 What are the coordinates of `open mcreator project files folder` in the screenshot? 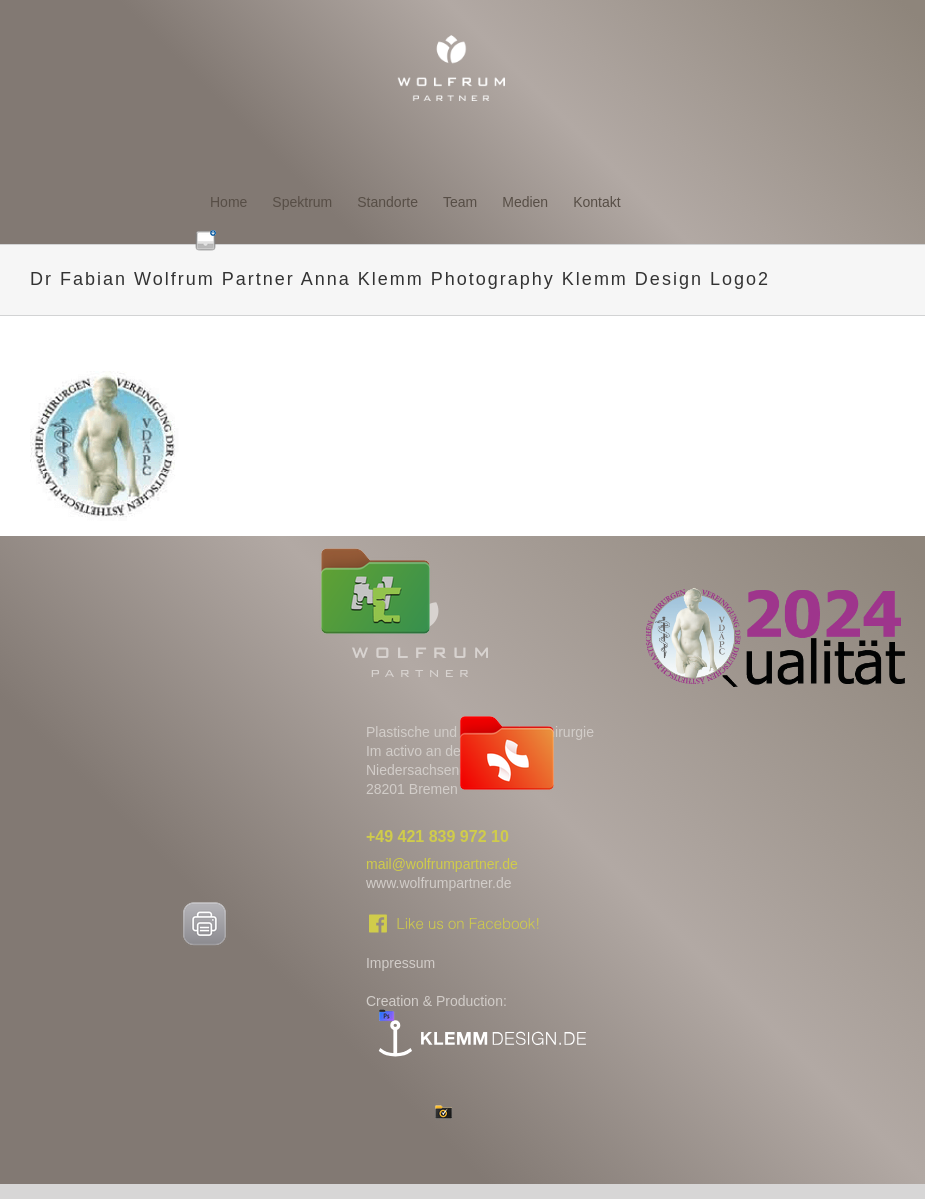 It's located at (375, 594).